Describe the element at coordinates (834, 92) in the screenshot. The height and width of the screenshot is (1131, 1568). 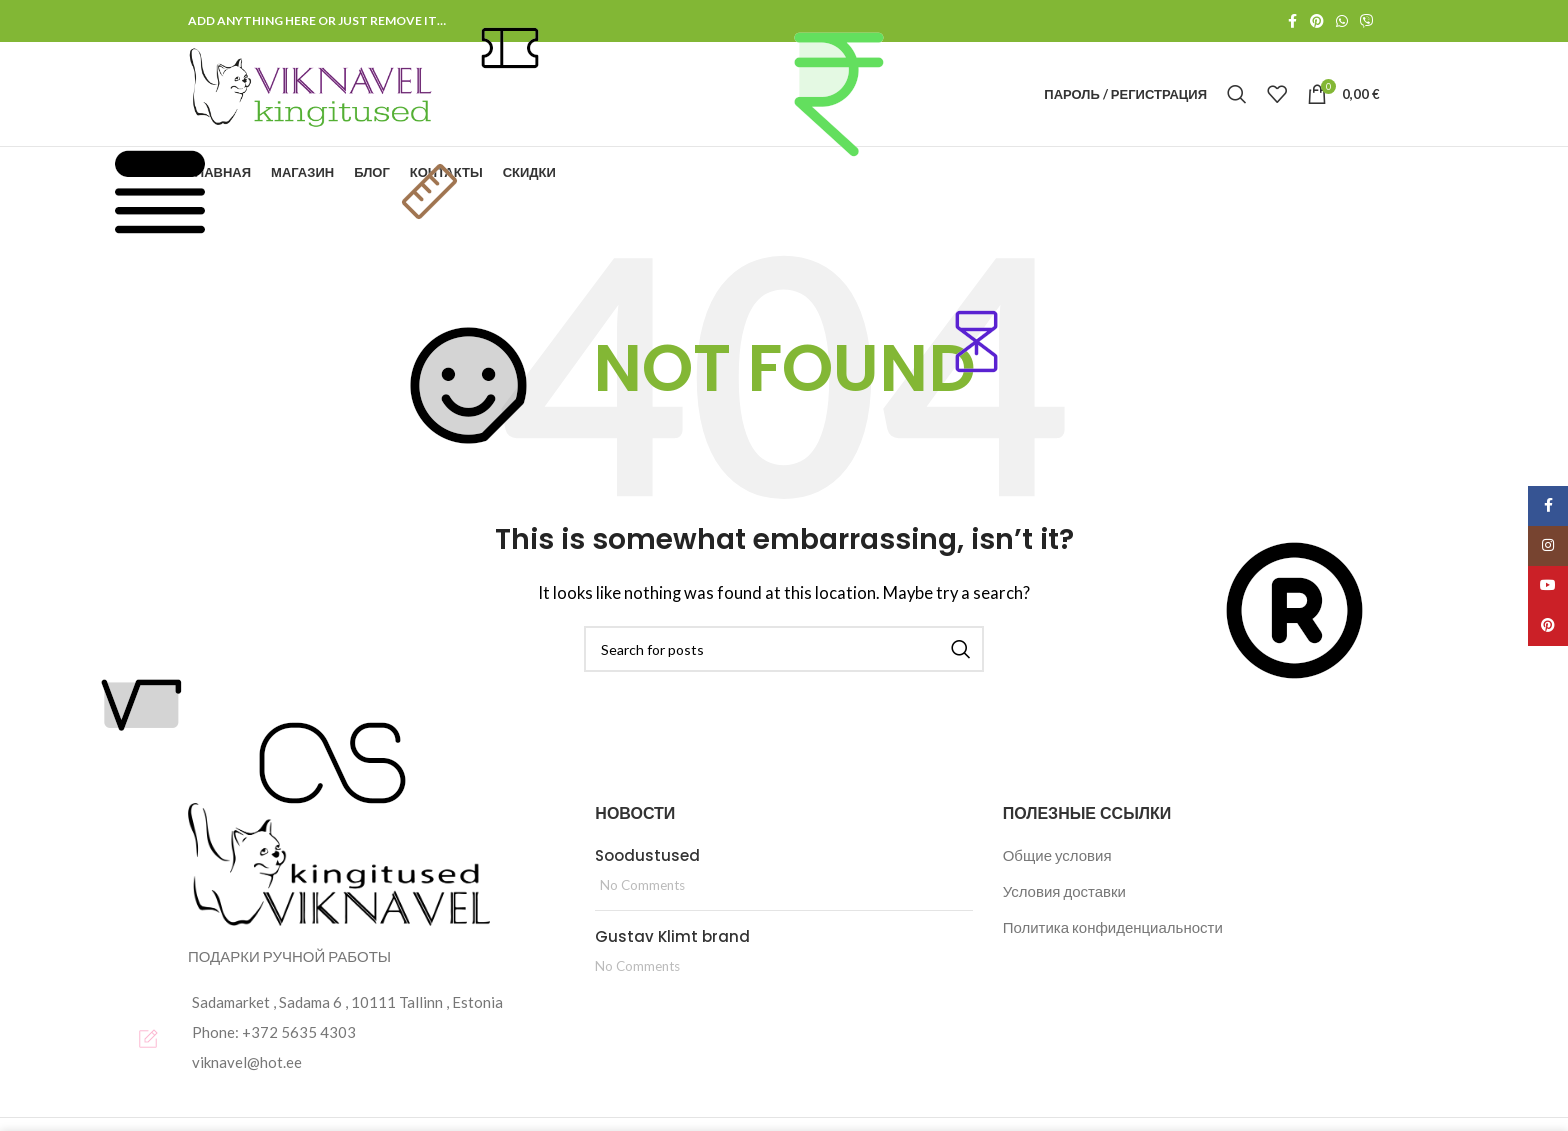
I see `view prices in Indian rupees` at that location.